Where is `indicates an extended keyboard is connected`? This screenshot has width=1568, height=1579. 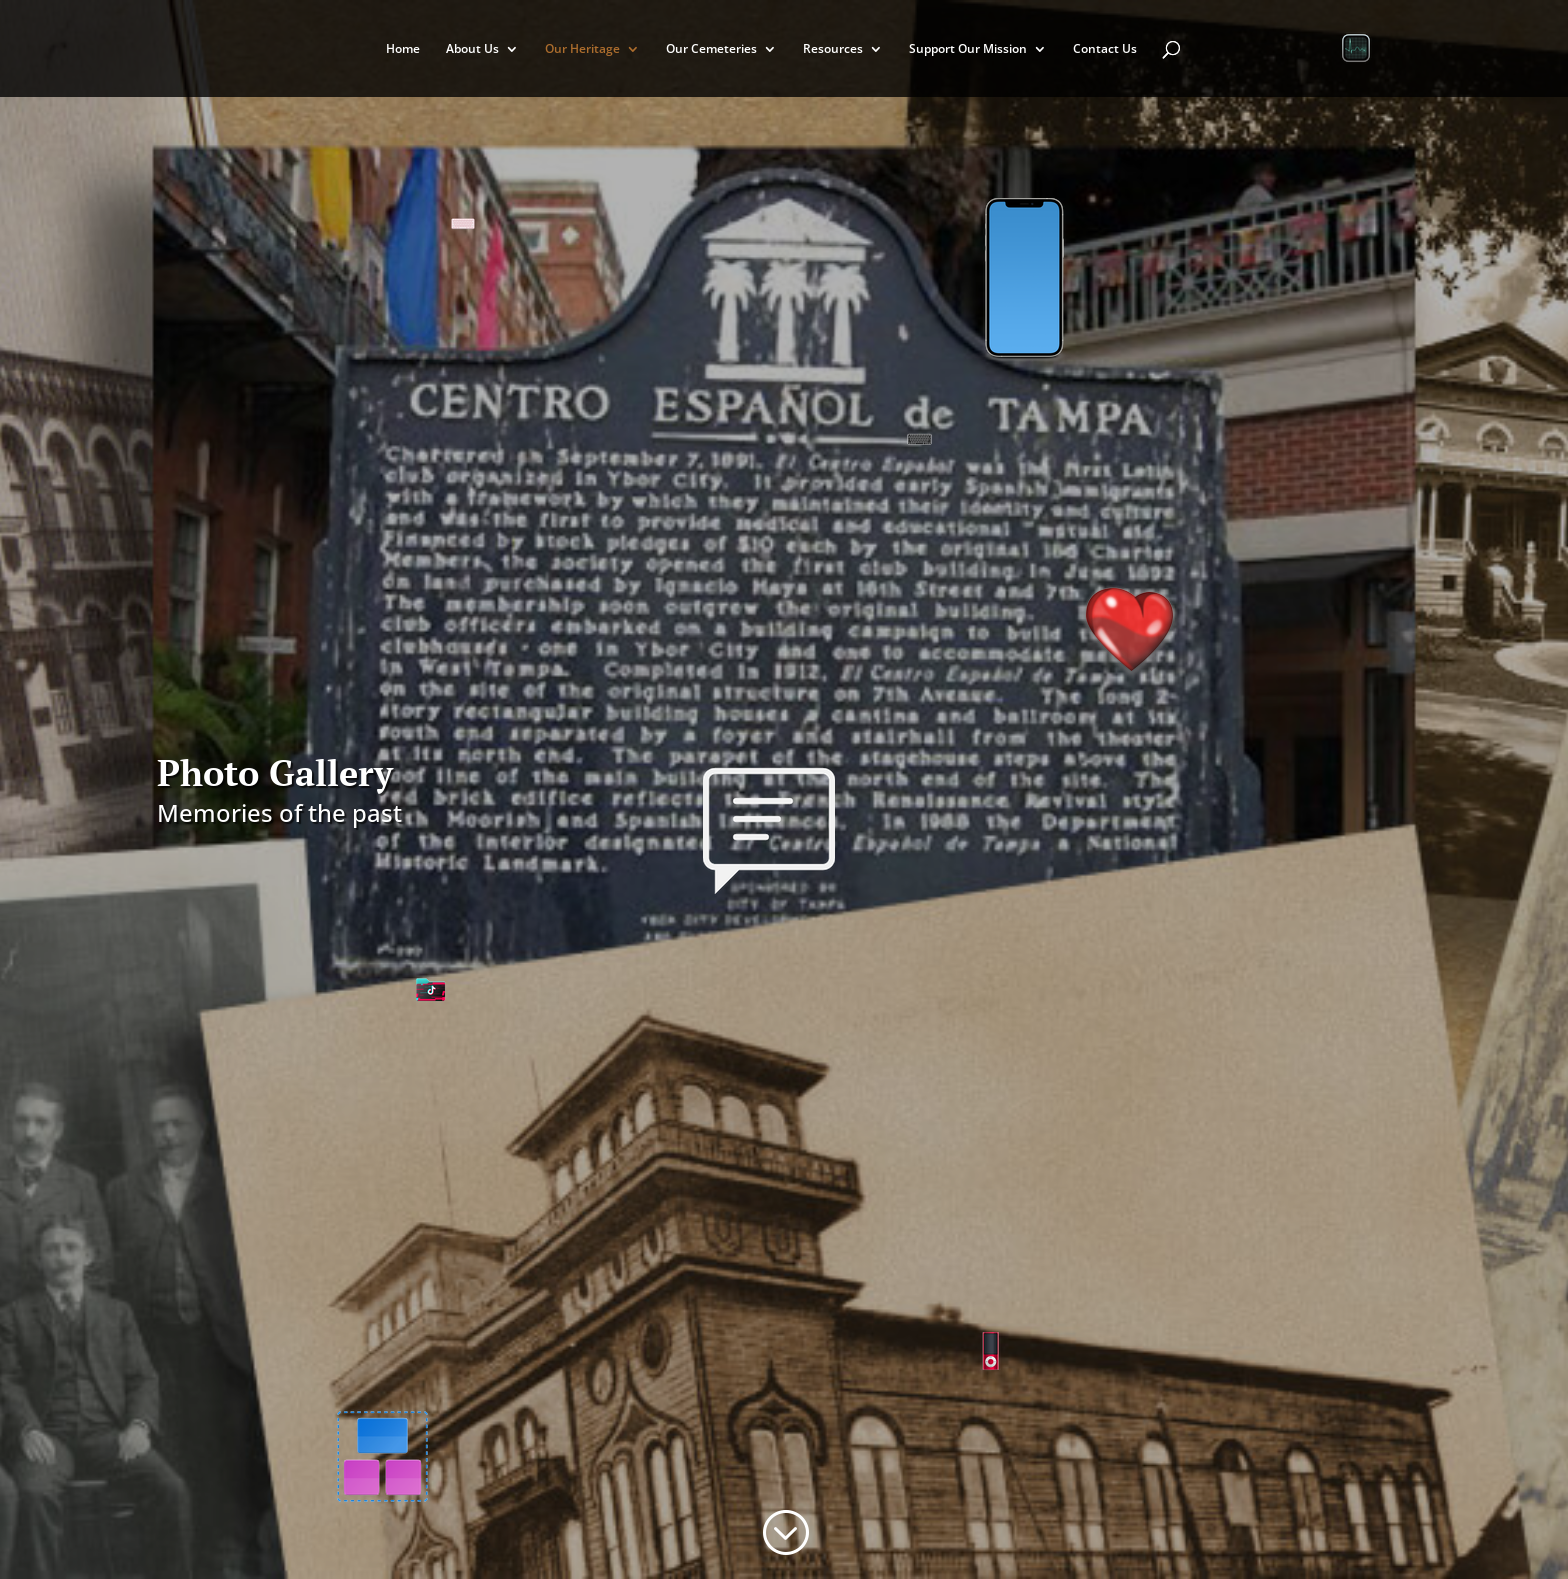
indicates an extended keyboard is connected is located at coordinates (919, 439).